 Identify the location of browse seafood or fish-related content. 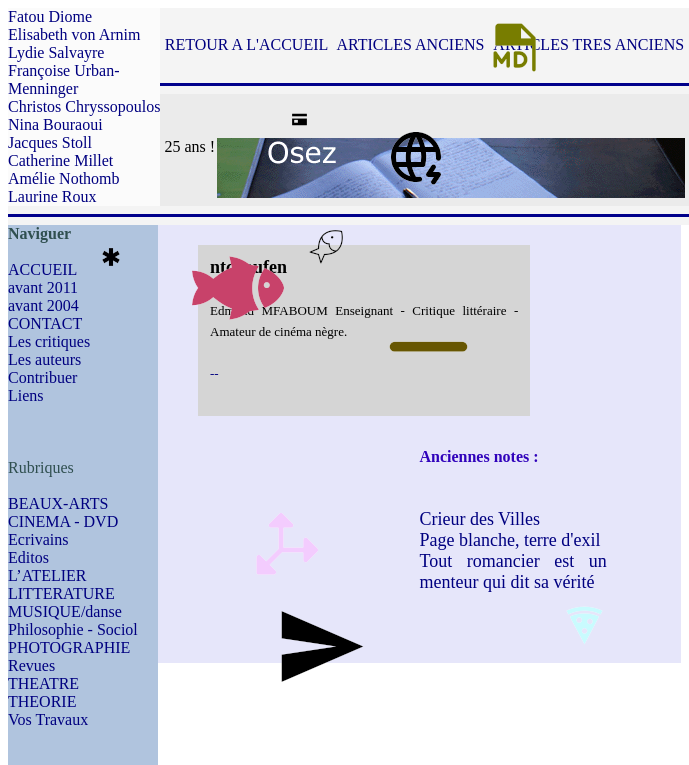
(328, 245).